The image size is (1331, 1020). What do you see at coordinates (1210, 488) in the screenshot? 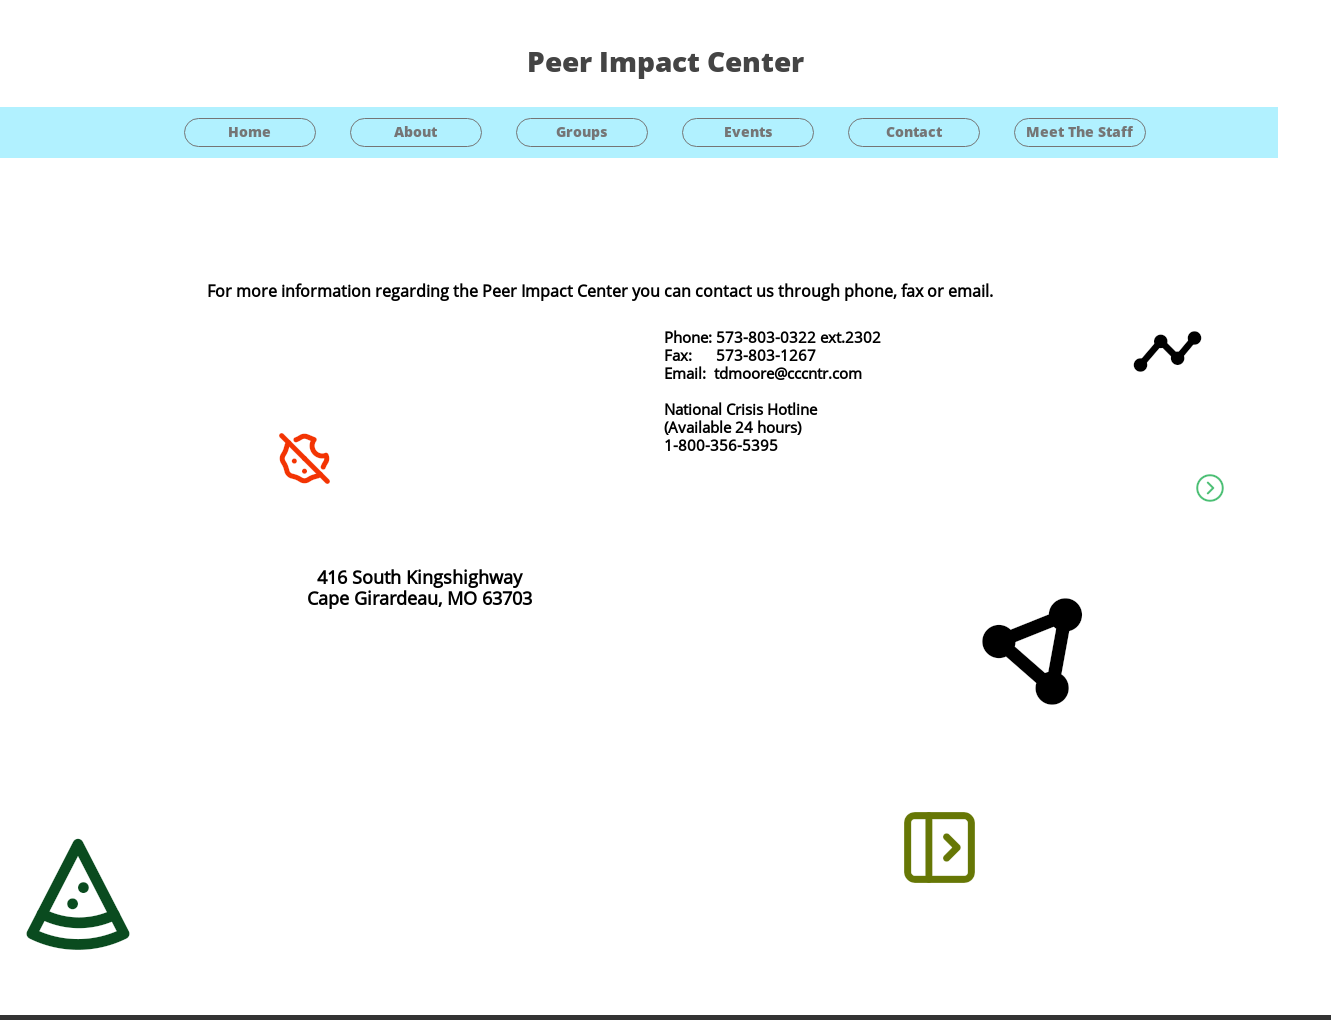
I see `go to next item or page` at bounding box center [1210, 488].